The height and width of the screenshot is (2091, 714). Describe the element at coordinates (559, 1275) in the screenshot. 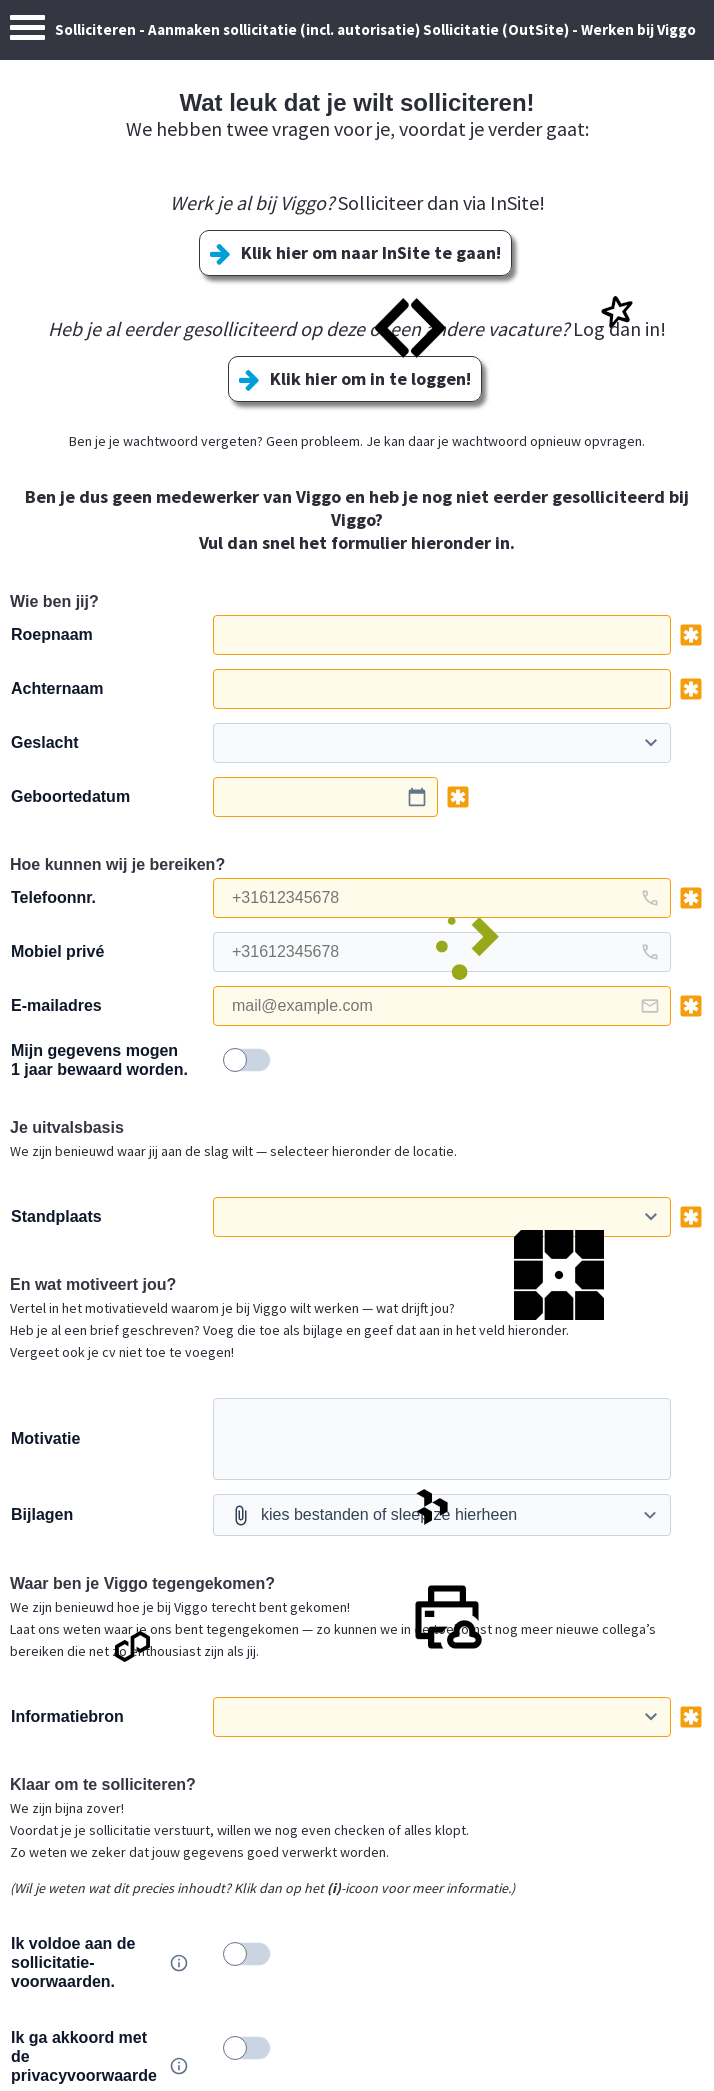

I see `wpengine brand logo` at that location.